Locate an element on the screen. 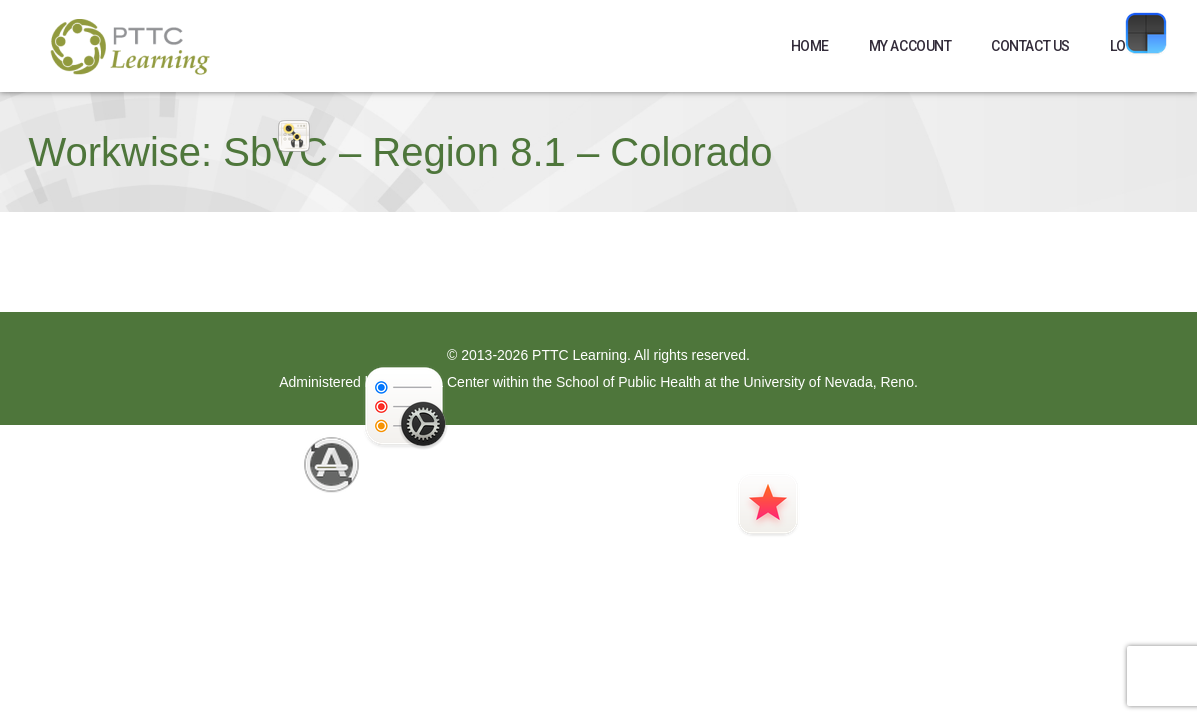  switch to workspace in bottom-right position is located at coordinates (1146, 33).